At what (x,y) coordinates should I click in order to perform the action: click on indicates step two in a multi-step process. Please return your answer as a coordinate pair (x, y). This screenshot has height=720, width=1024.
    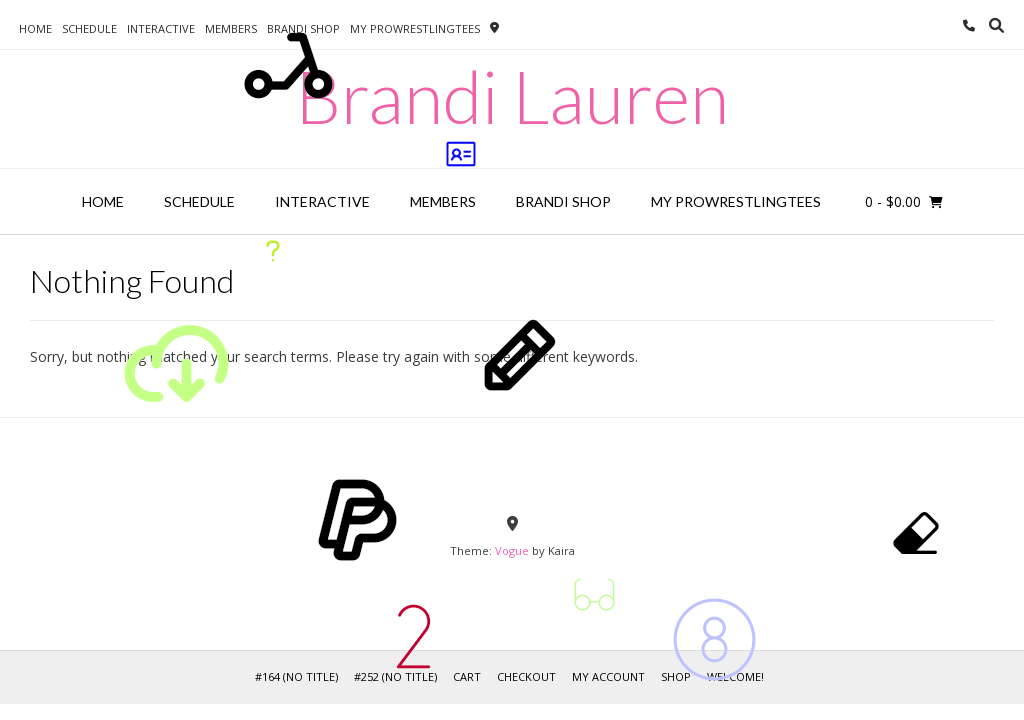
    Looking at the image, I should click on (413, 636).